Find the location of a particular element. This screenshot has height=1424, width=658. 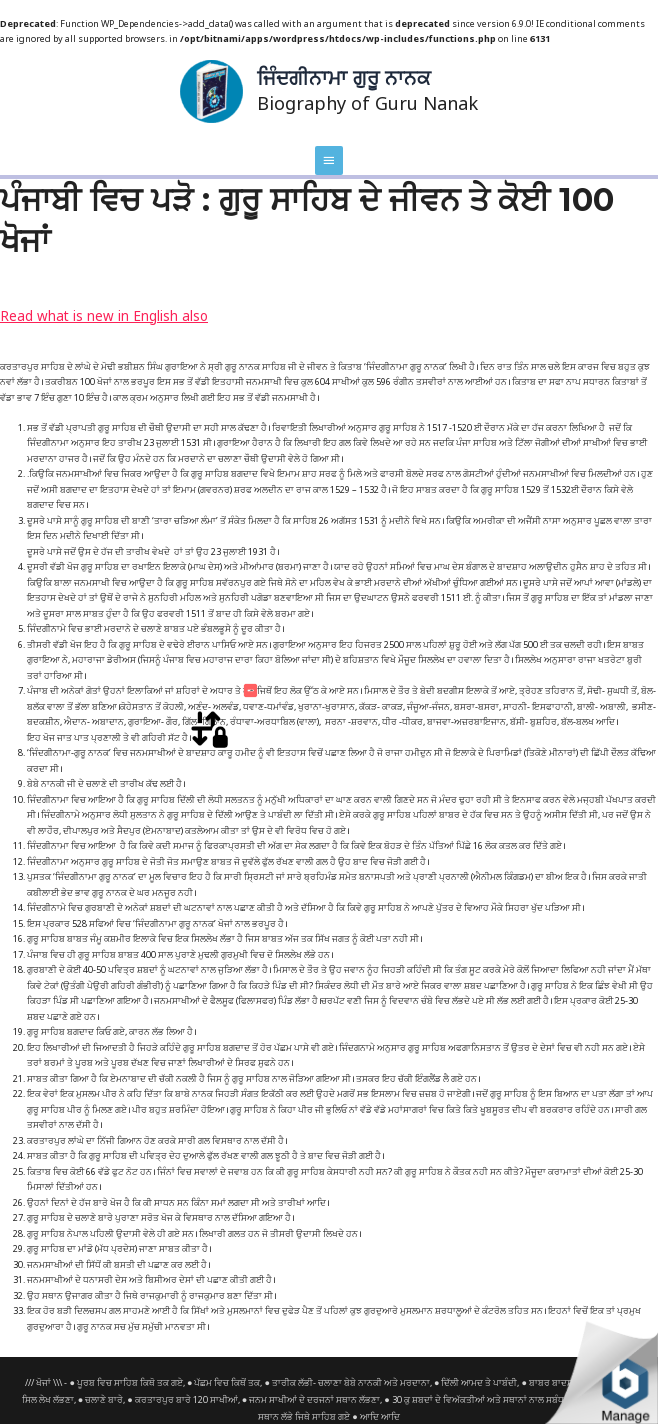

data sync is locked or disabled is located at coordinates (208, 728).